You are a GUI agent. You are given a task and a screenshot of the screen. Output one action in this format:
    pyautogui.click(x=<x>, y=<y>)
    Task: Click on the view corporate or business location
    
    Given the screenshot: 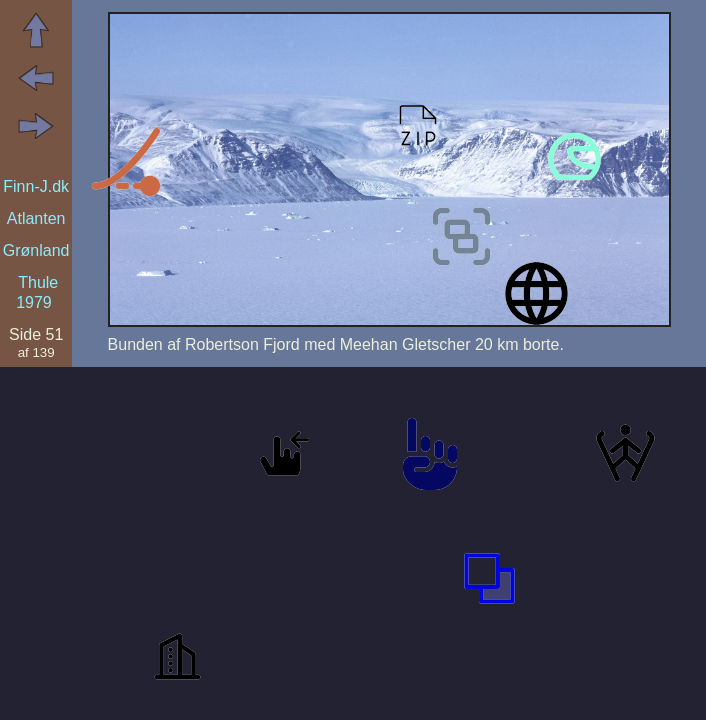 What is the action you would take?
    pyautogui.click(x=177, y=656)
    